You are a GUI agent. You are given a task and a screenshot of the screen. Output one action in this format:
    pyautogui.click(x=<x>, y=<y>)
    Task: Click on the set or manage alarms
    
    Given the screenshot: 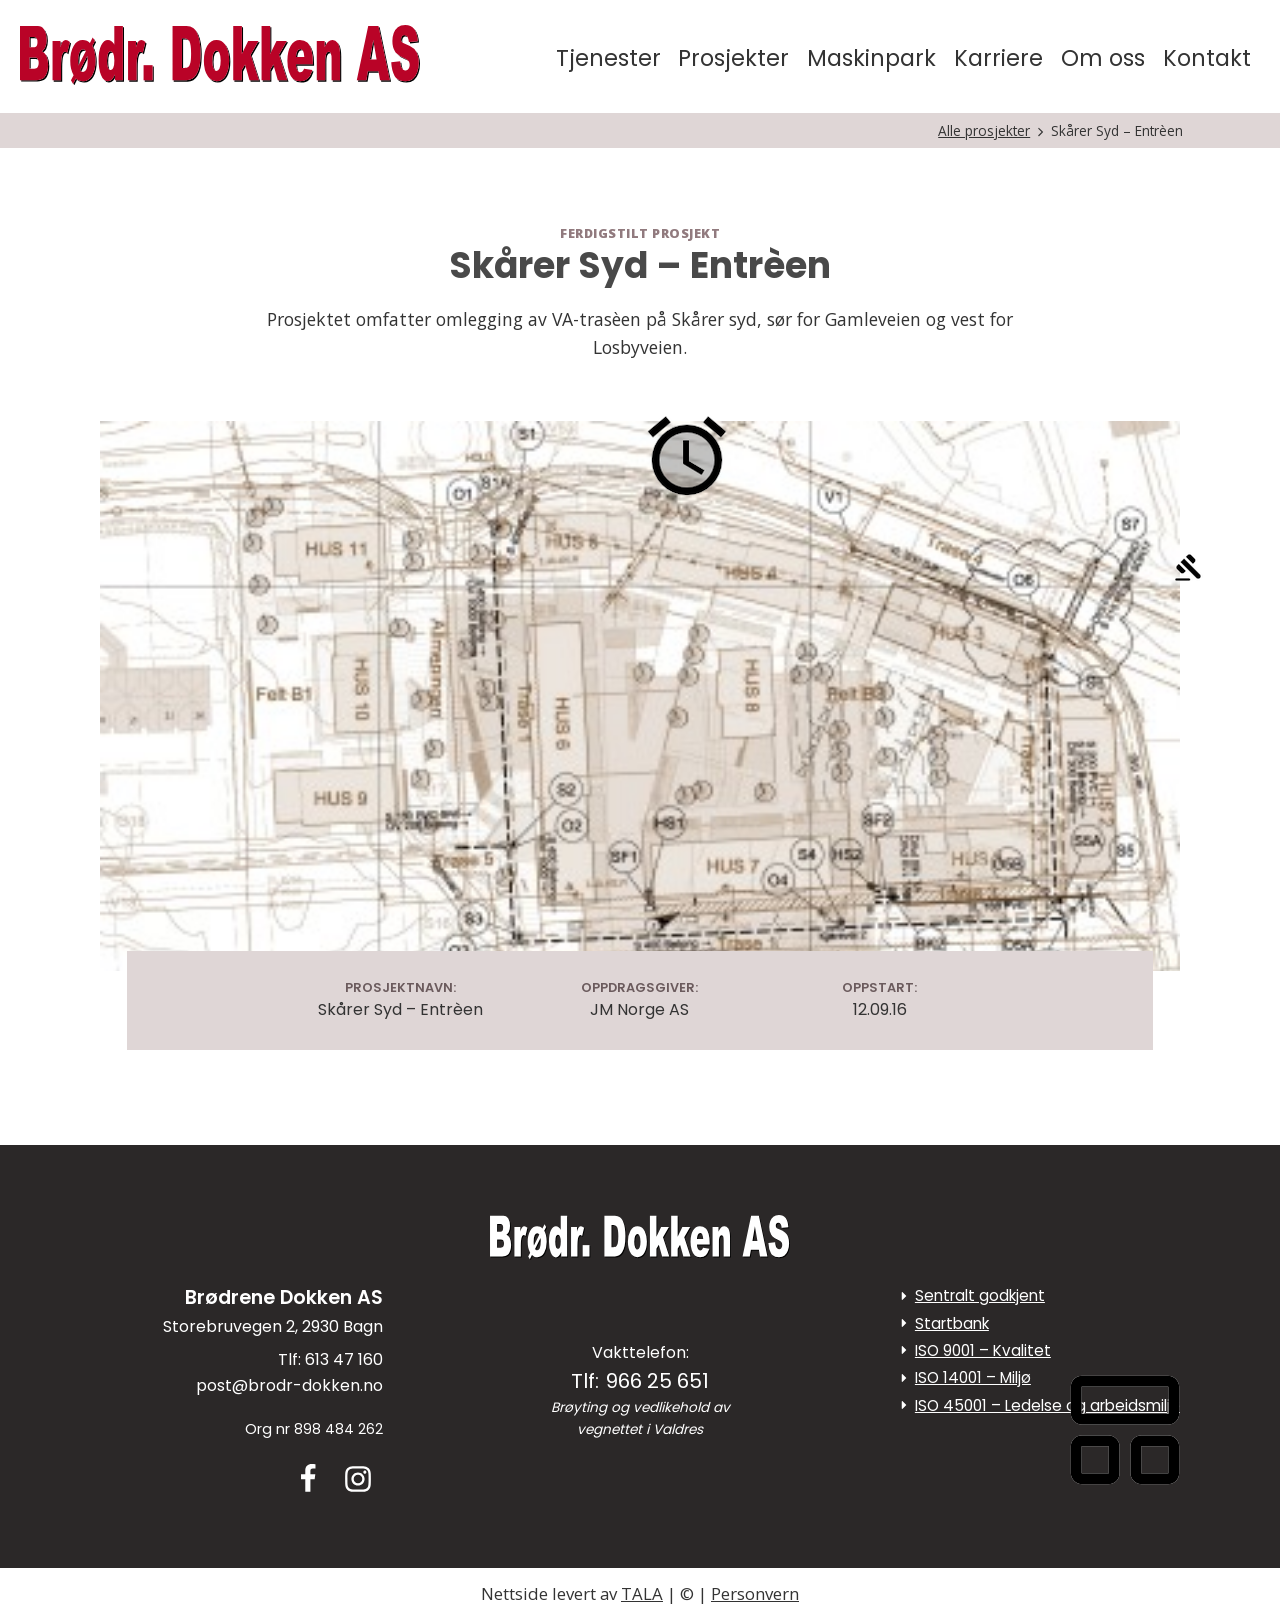 What is the action you would take?
    pyautogui.click(x=687, y=456)
    